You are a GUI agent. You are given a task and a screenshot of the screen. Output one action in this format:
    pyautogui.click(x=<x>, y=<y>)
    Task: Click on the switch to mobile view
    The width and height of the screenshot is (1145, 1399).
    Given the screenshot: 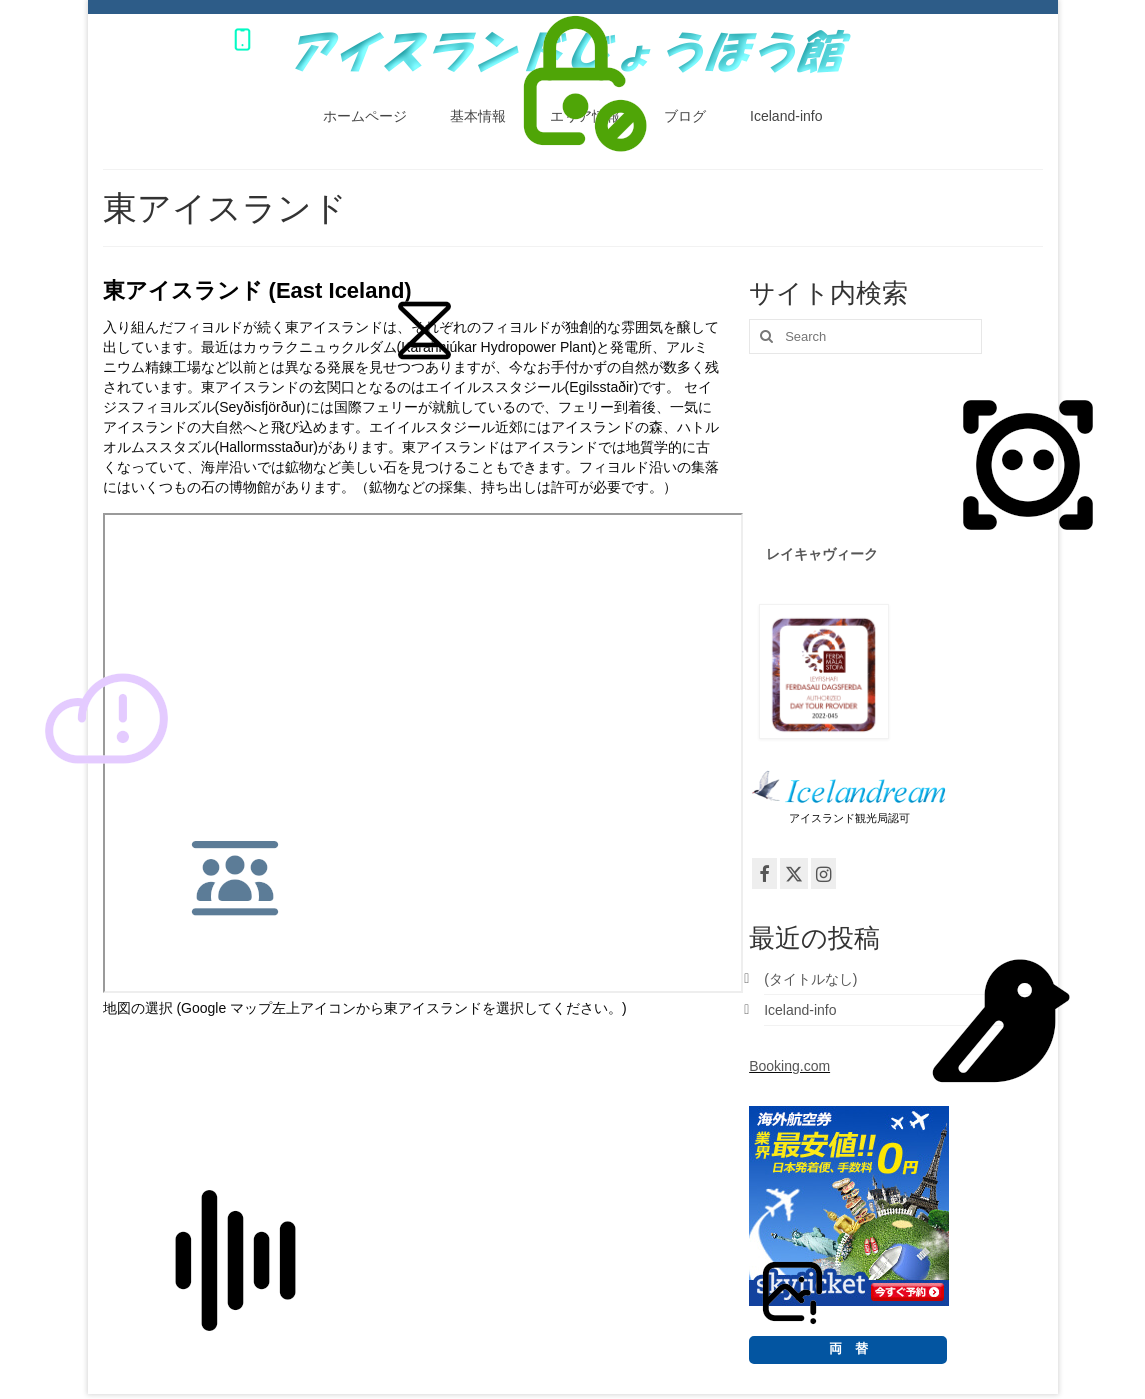 What is the action you would take?
    pyautogui.click(x=242, y=39)
    